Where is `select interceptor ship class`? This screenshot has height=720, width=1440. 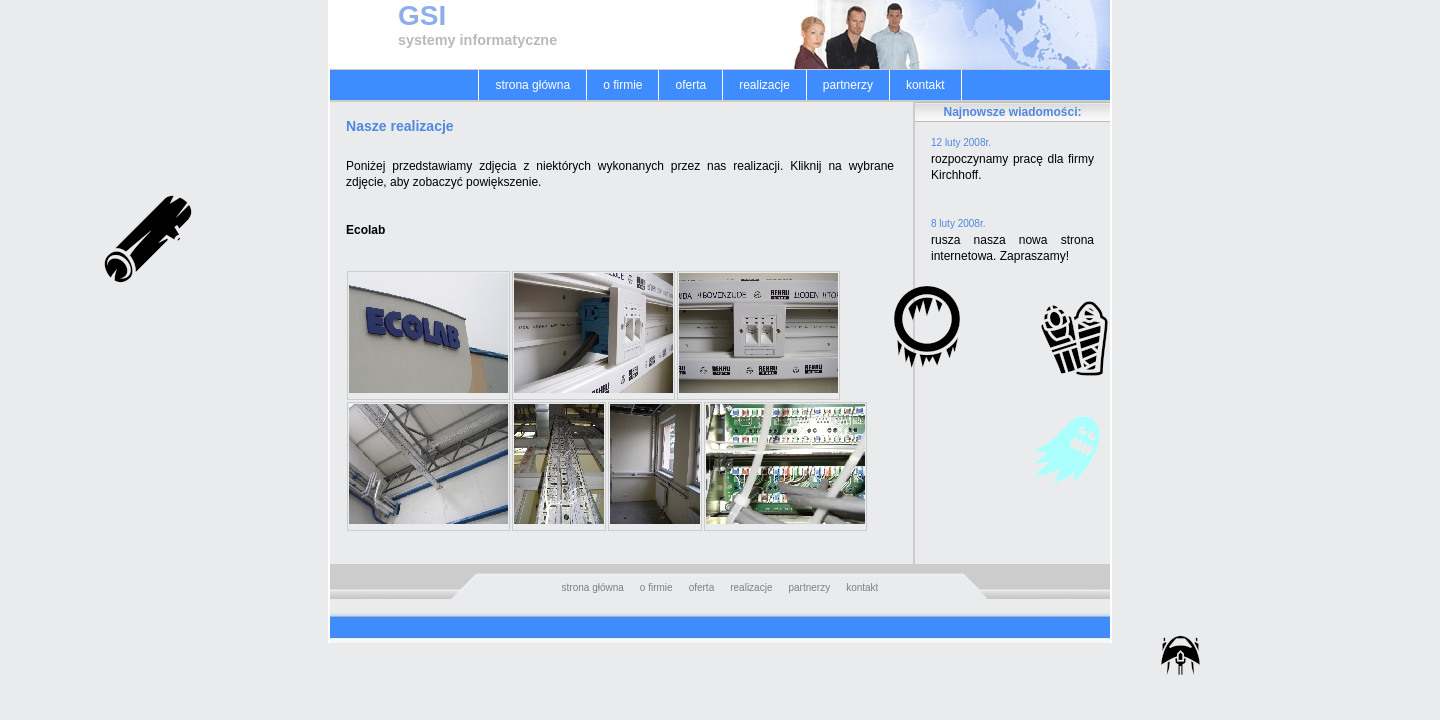
select interceptor ship class is located at coordinates (1180, 655).